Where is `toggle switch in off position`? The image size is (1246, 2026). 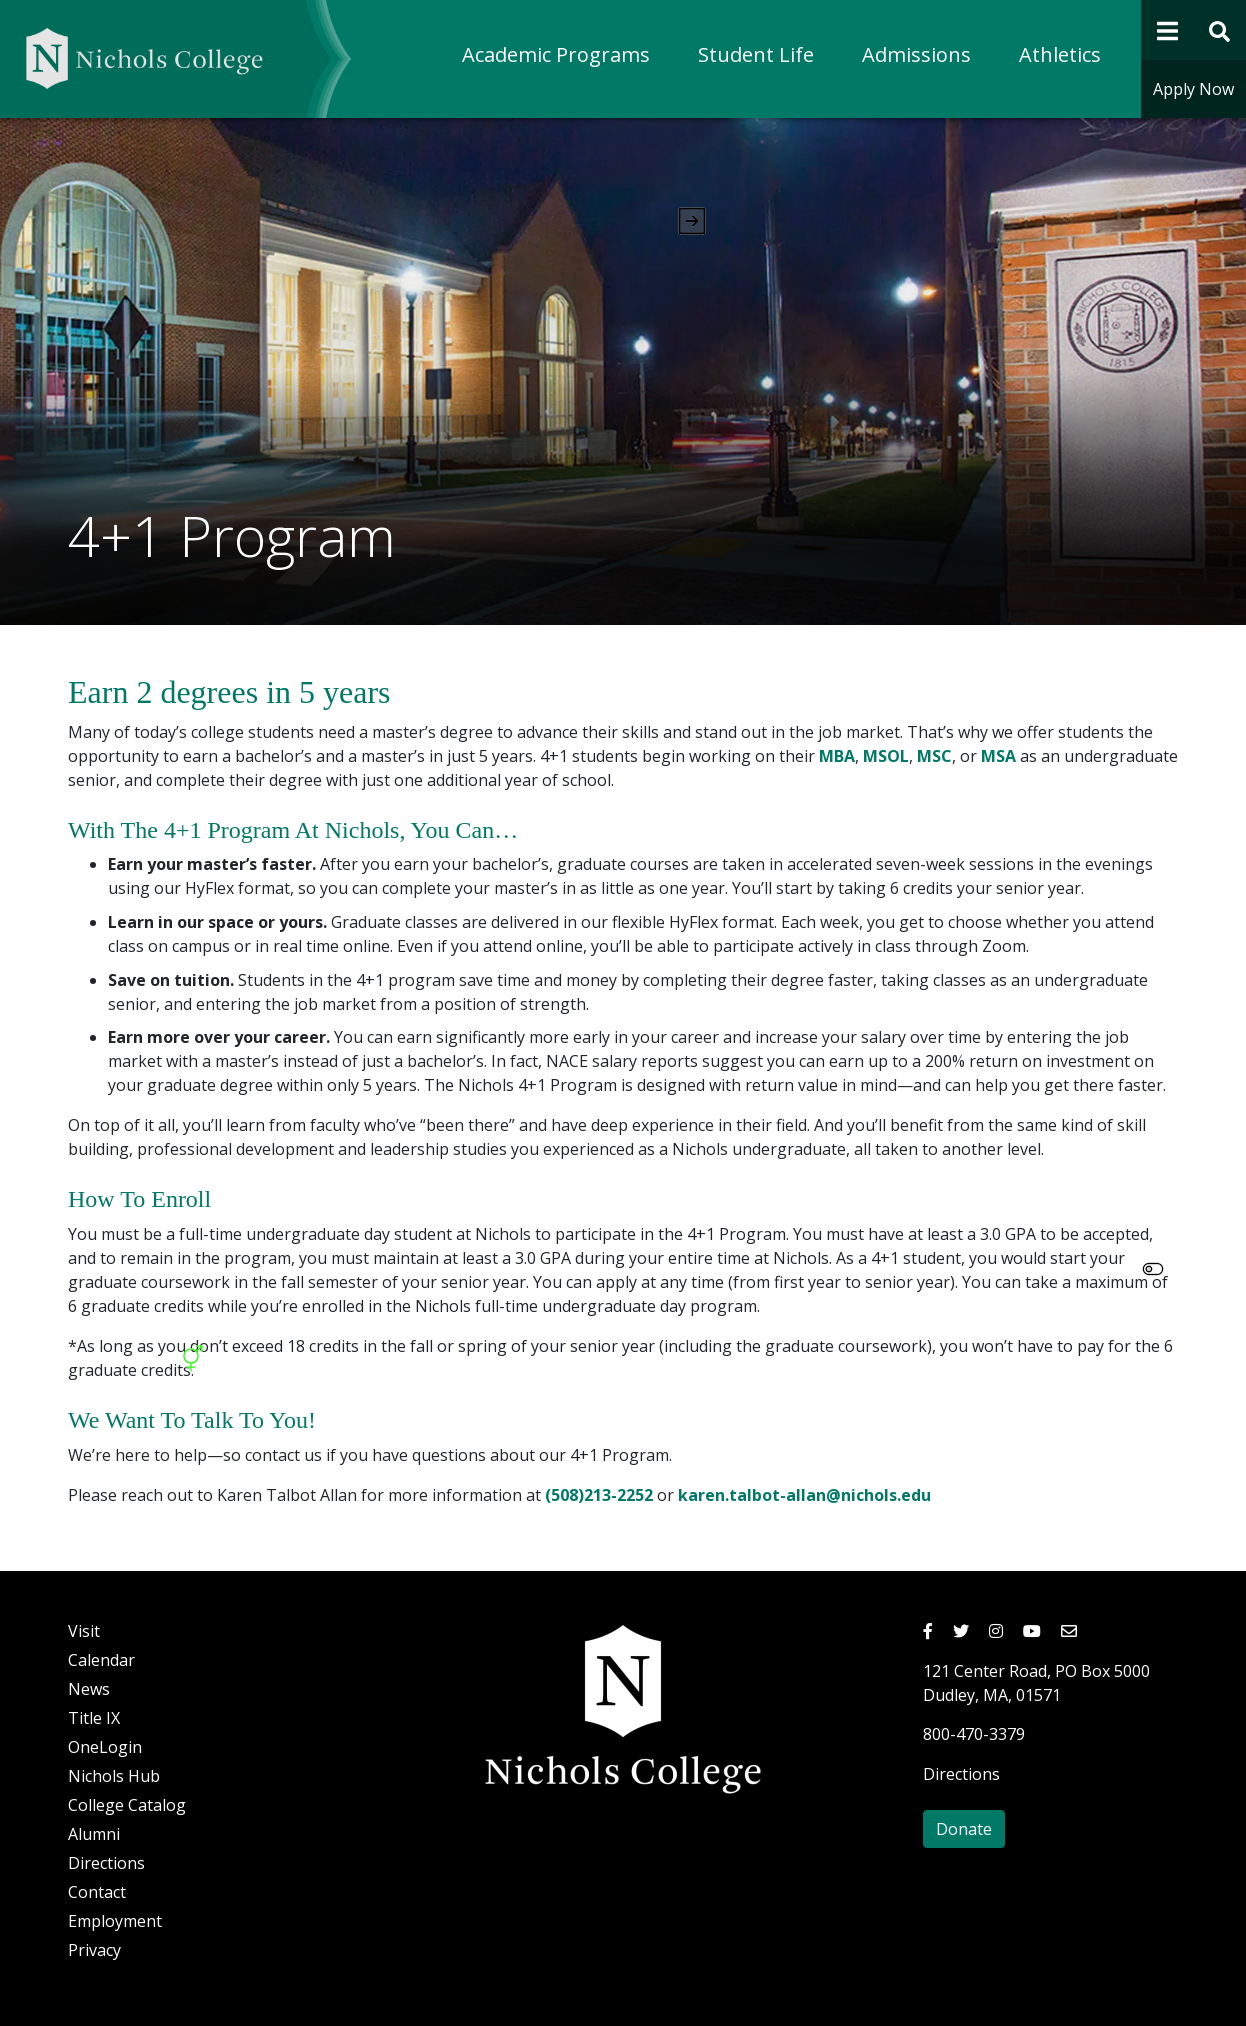 toggle switch in off position is located at coordinates (1153, 1269).